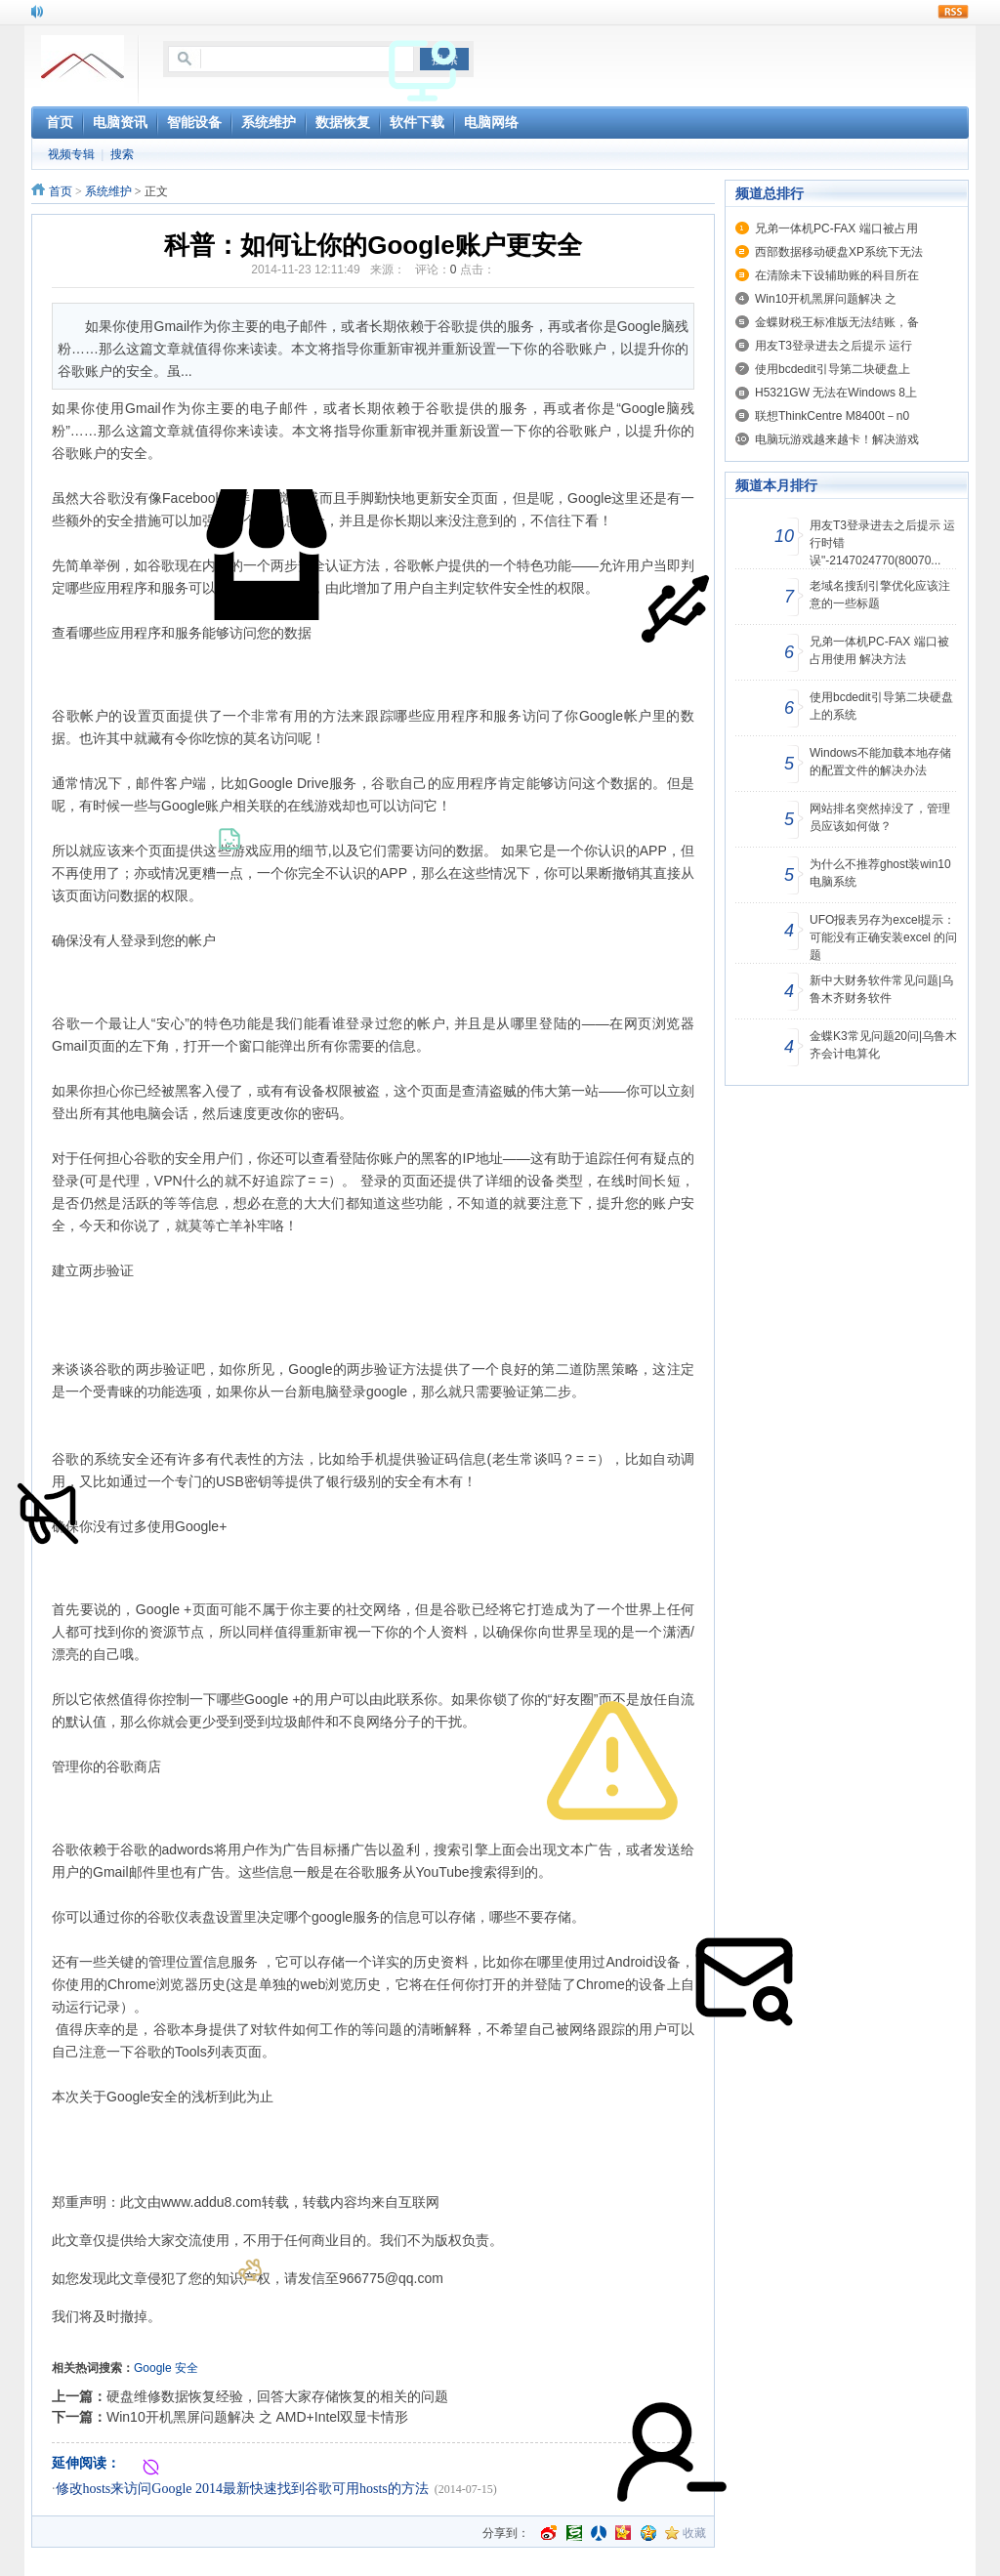 The width and height of the screenshot is (1000, 2576). Describe the element at coordinates (672, 2452) in the screenshot. I see `remove a user or contact` at that location.